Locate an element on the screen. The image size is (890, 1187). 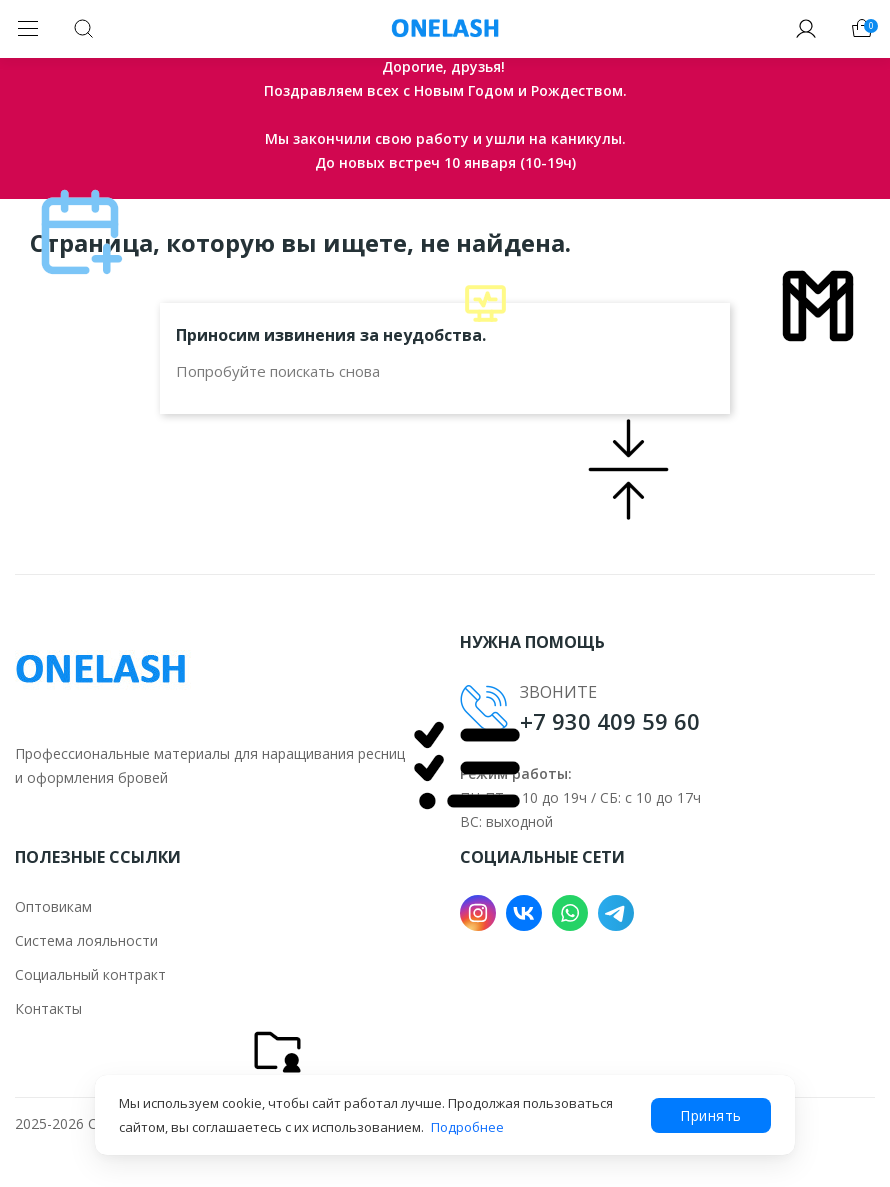
collapse or minimize vertical content is located at coordinates (628, 469).